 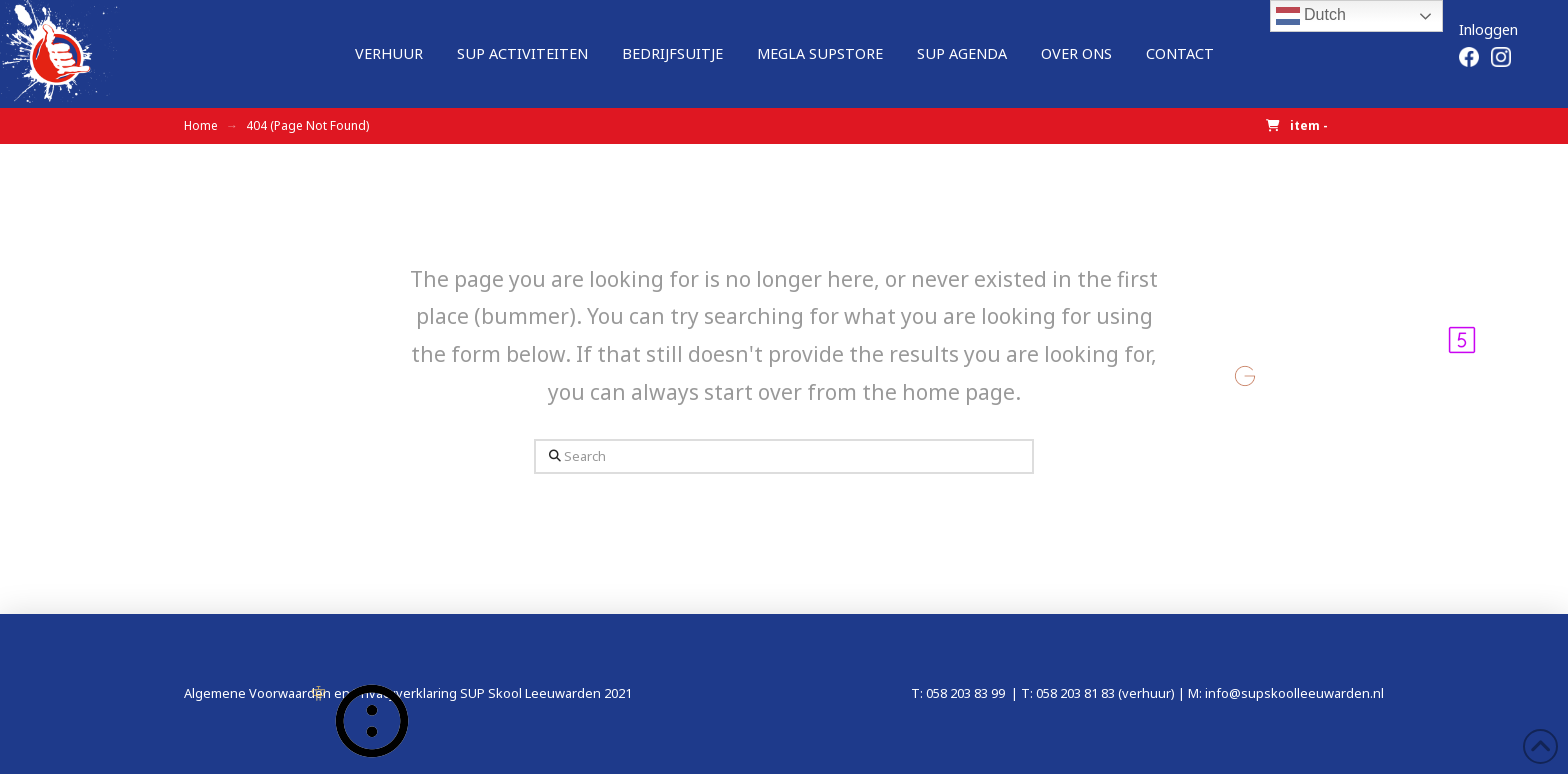 I want to click on sign in with Google, so click(x=1245, y=376).